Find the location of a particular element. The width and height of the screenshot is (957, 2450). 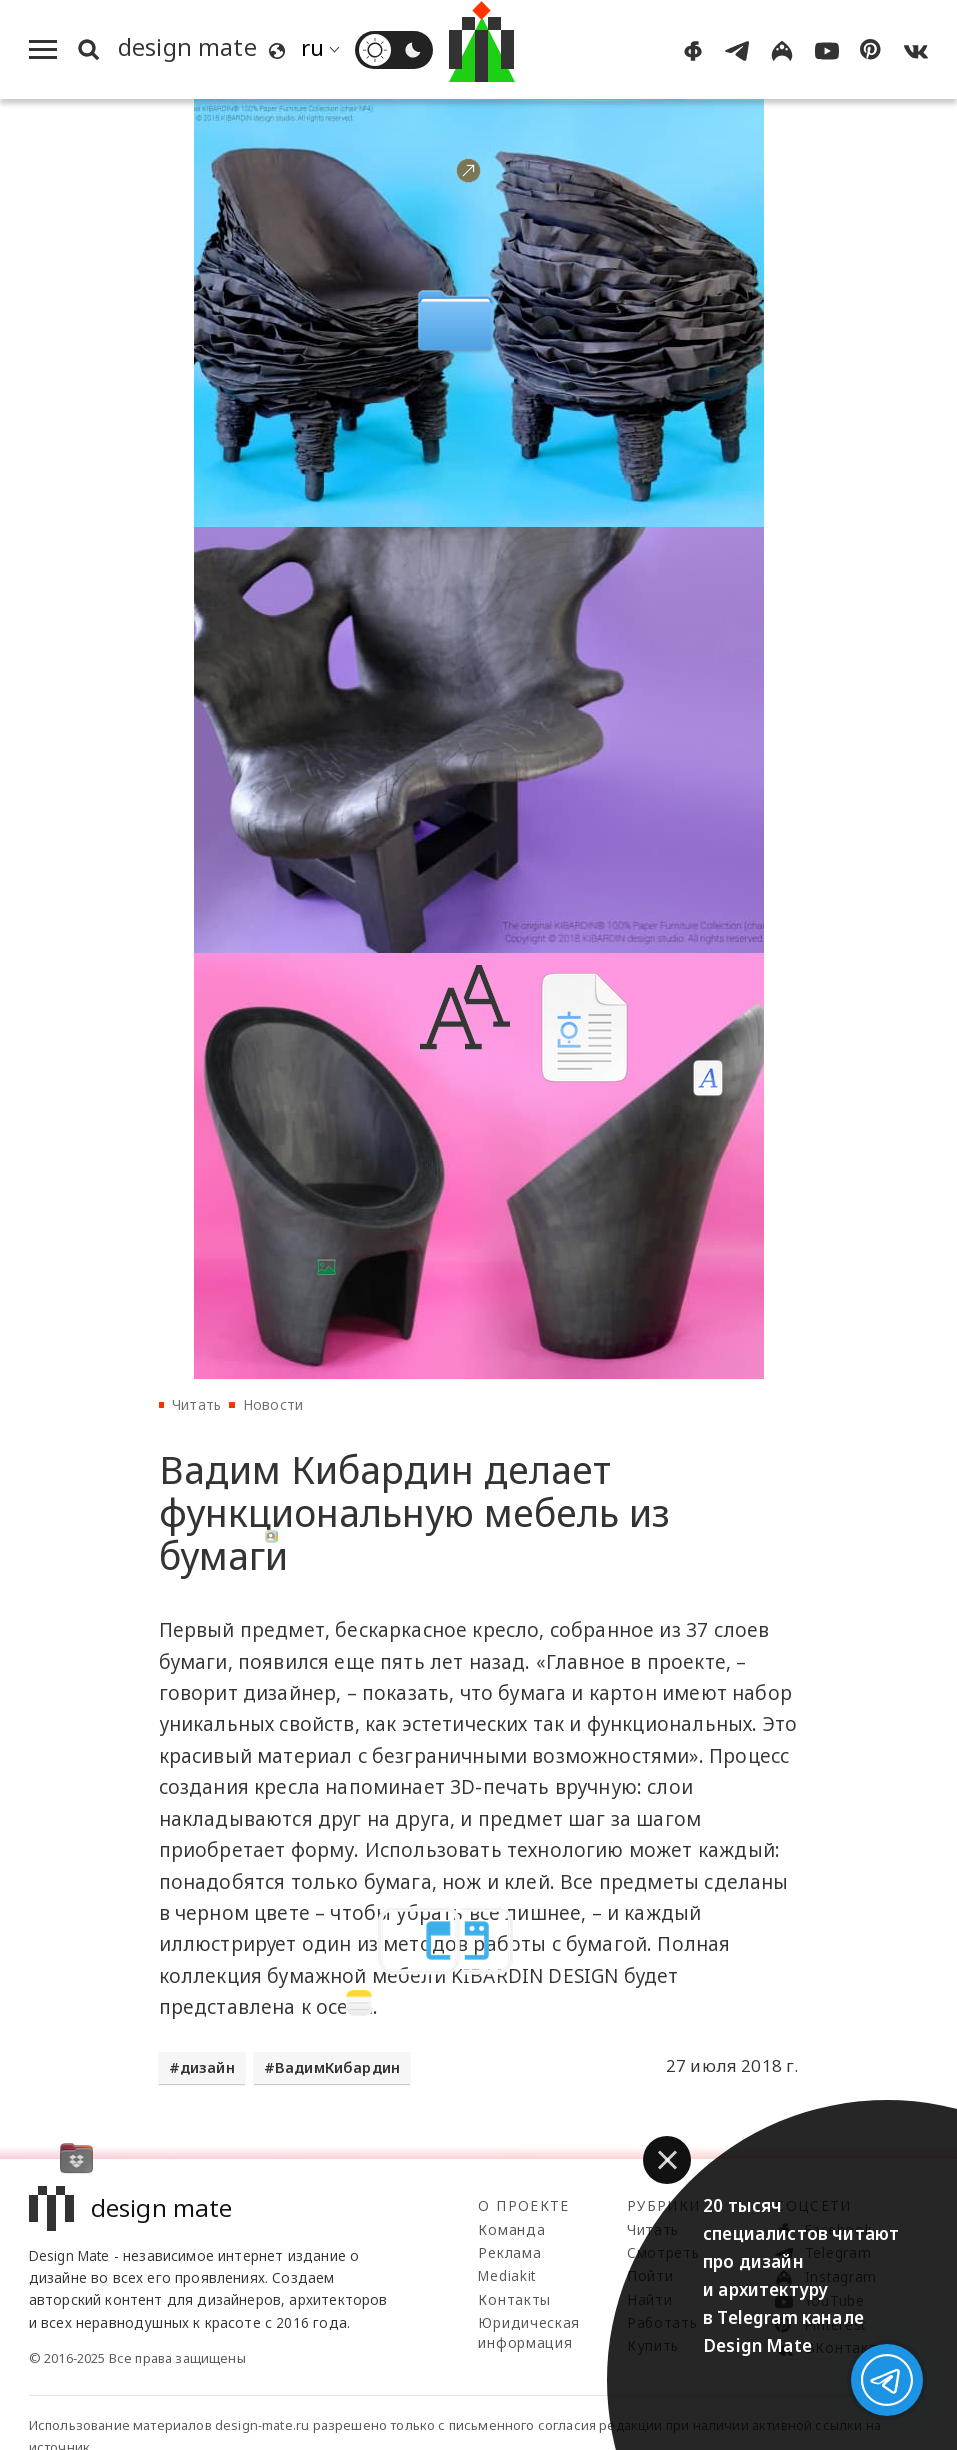

access font settings and typography options is located at coordinates (465, 1010).